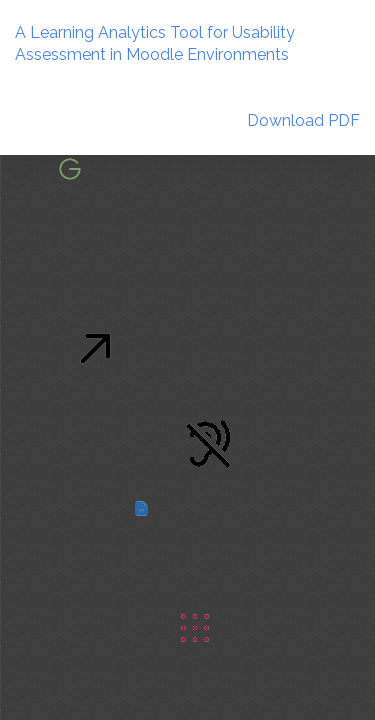 The image size is (375, 720). I want to click on open app drawer or launcher, so click(195, 628).